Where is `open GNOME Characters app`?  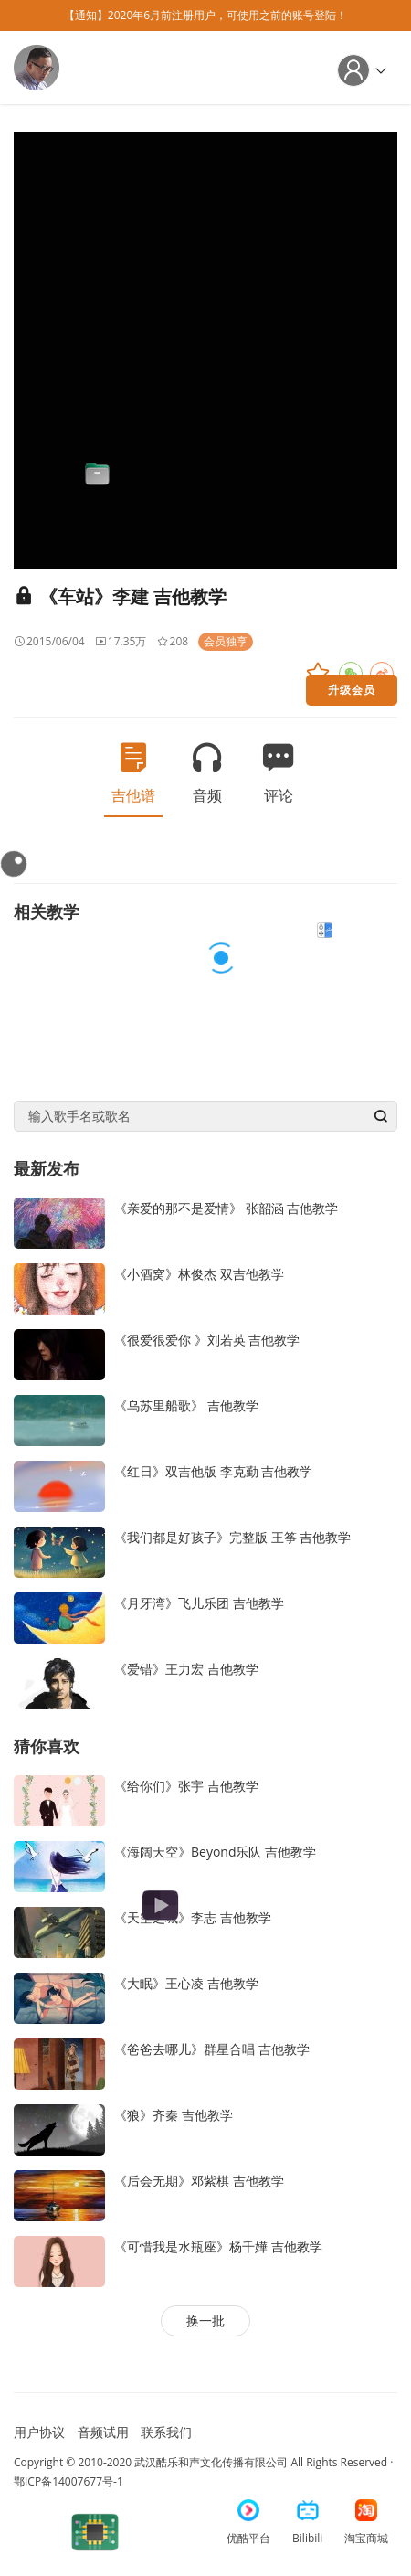
open GNOME Characters app is located at coordinates (324, 930).